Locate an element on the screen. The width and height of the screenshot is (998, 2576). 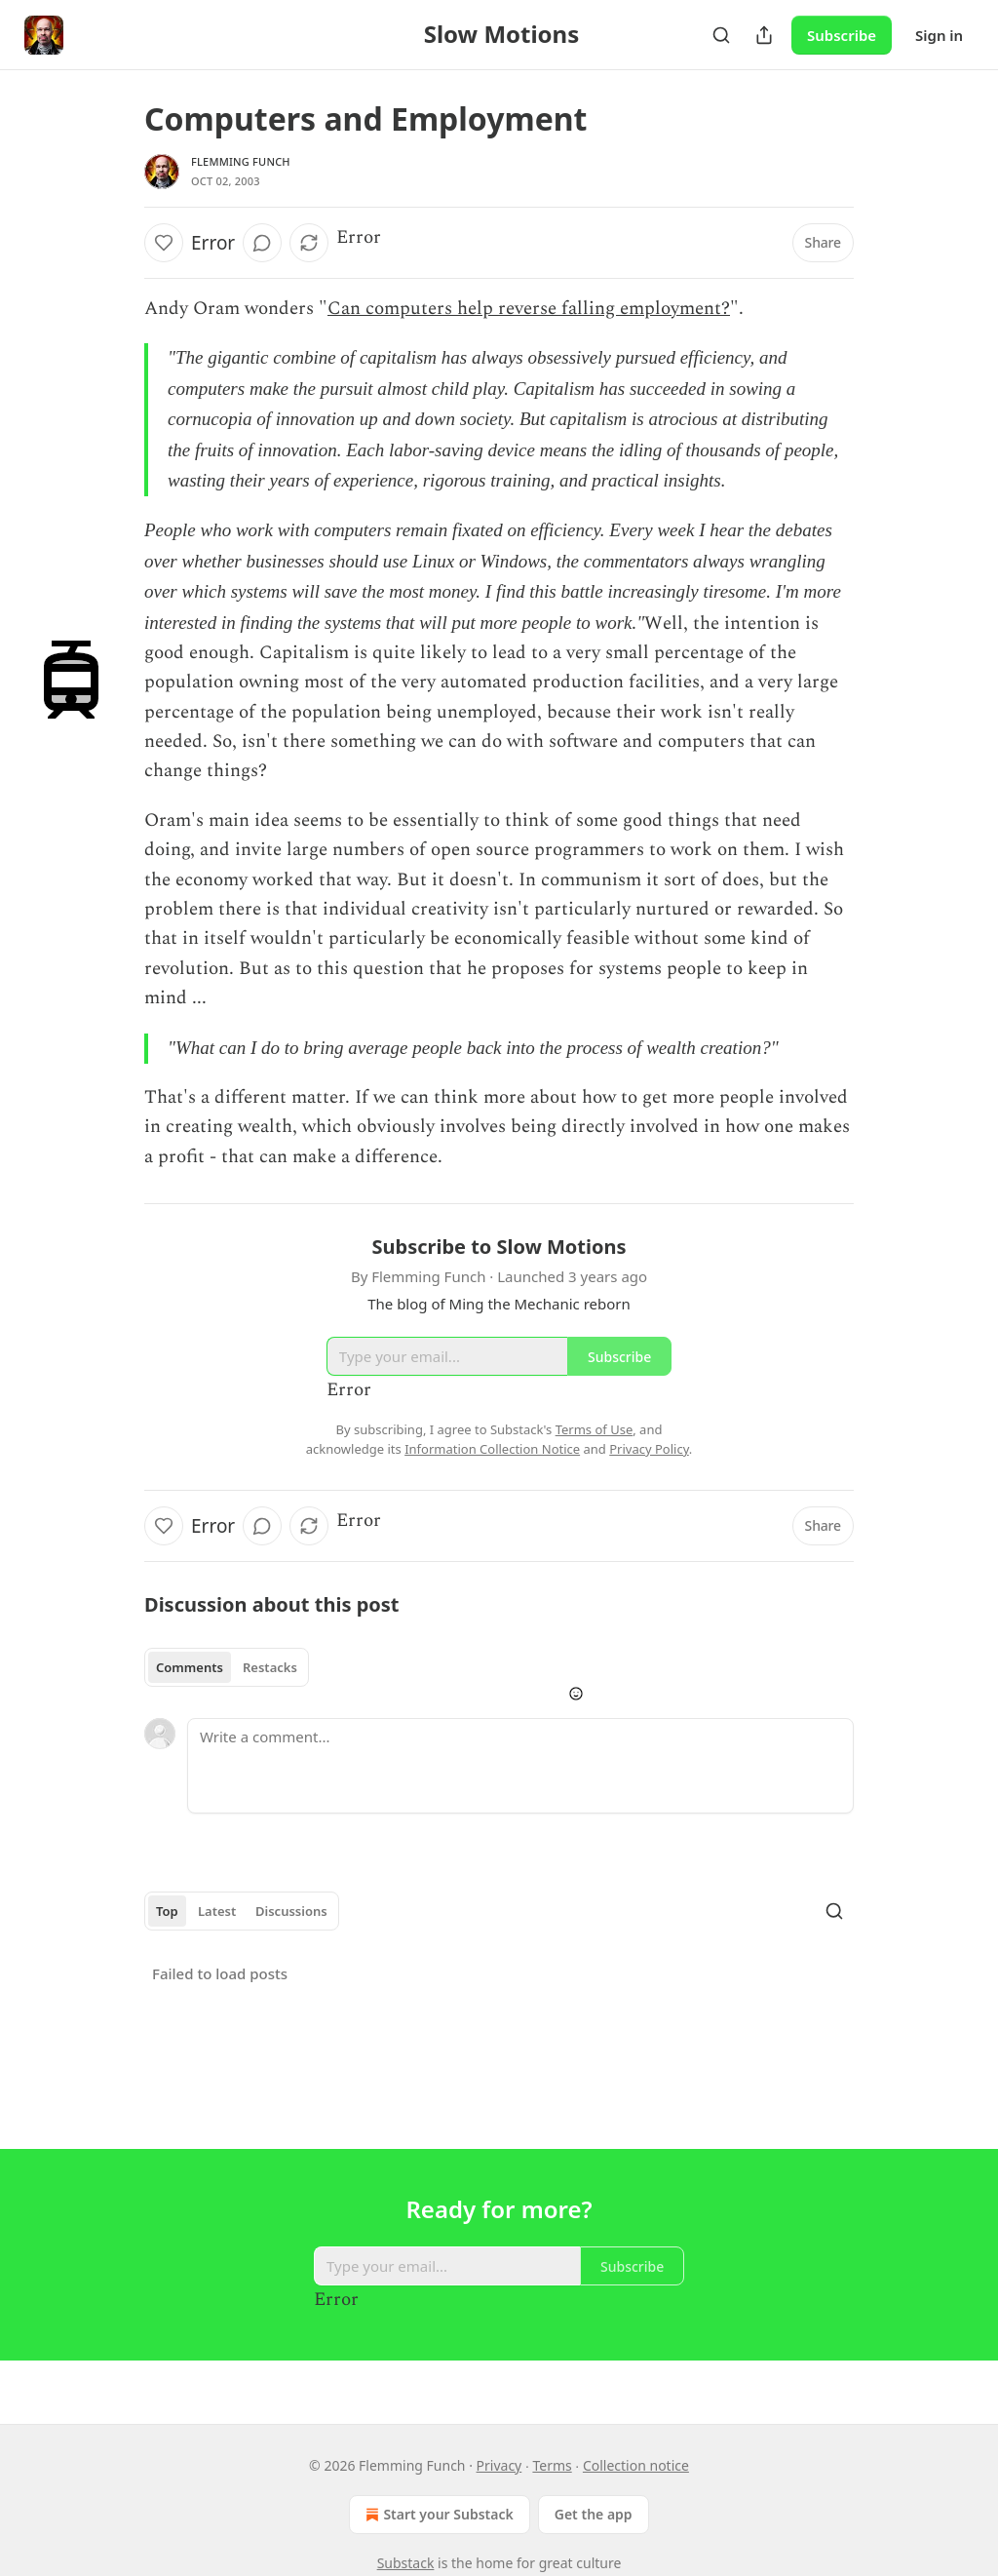
view tram or light rail transit options is located at coordinates (71, 680).